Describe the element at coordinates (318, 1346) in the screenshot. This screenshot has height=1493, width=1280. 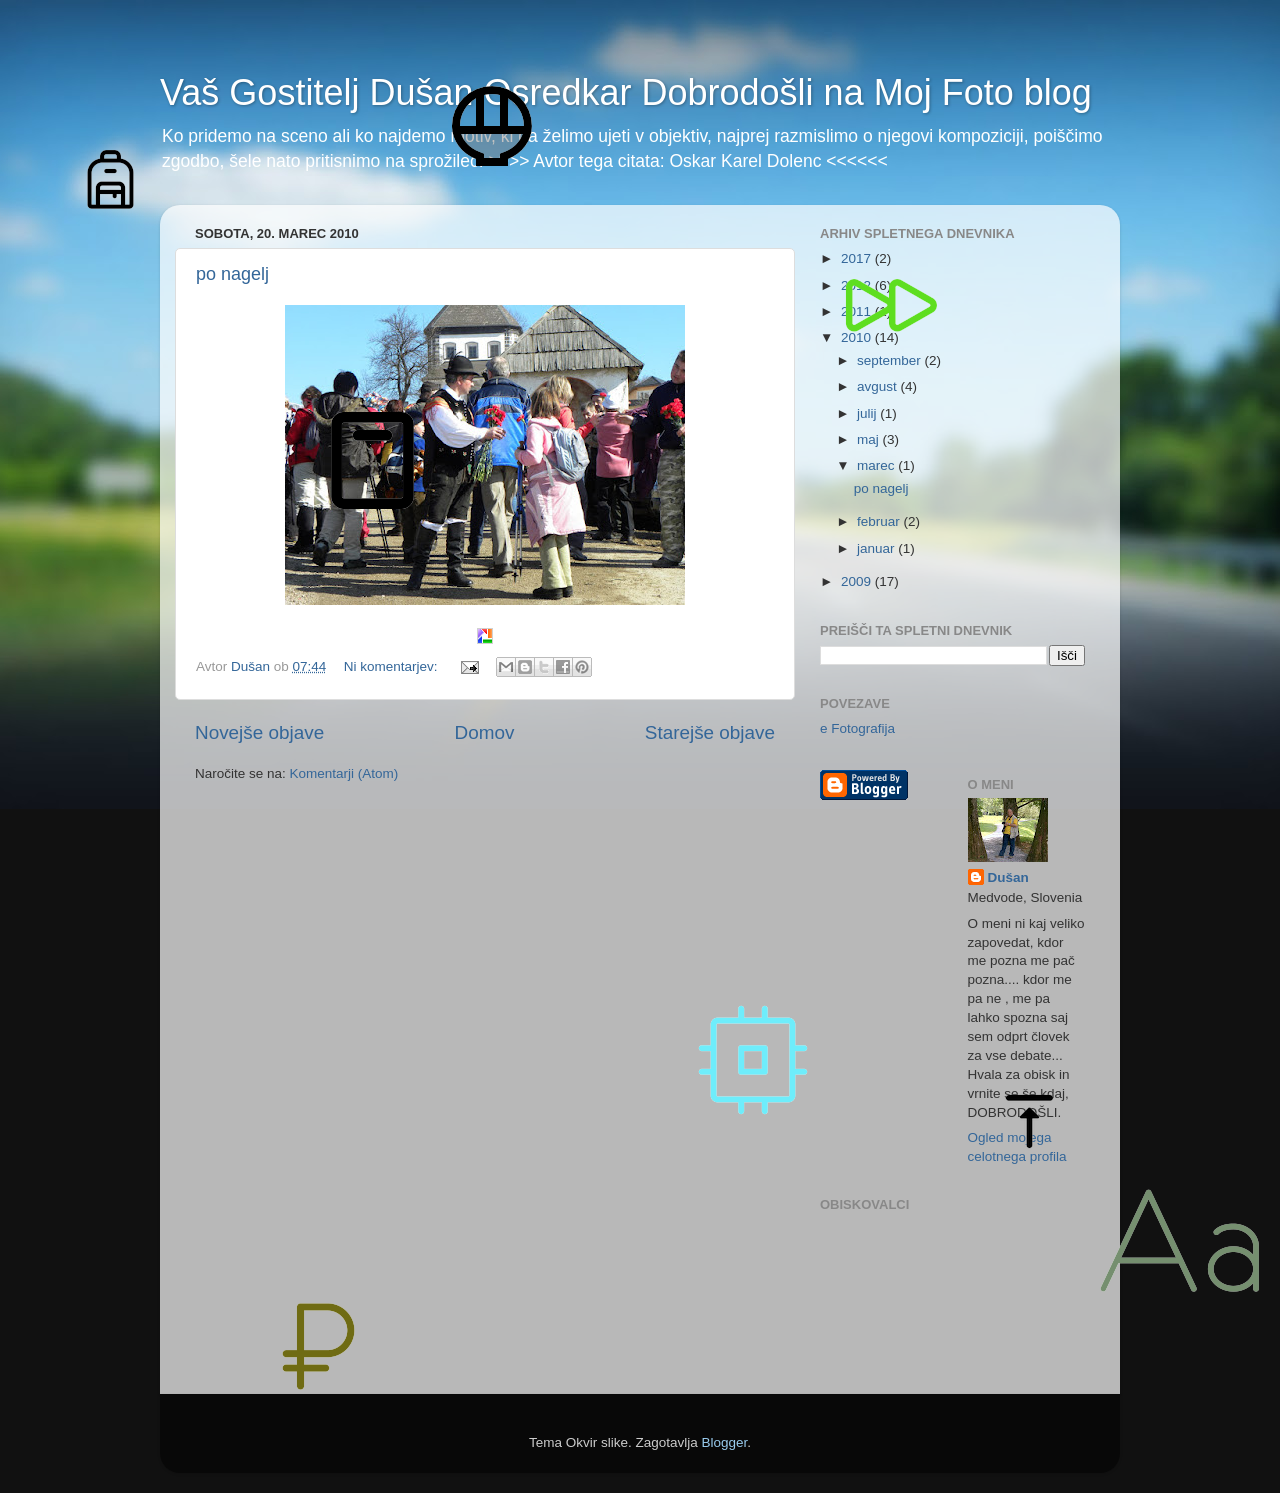
I see `view prices in russian rubles` at that location.